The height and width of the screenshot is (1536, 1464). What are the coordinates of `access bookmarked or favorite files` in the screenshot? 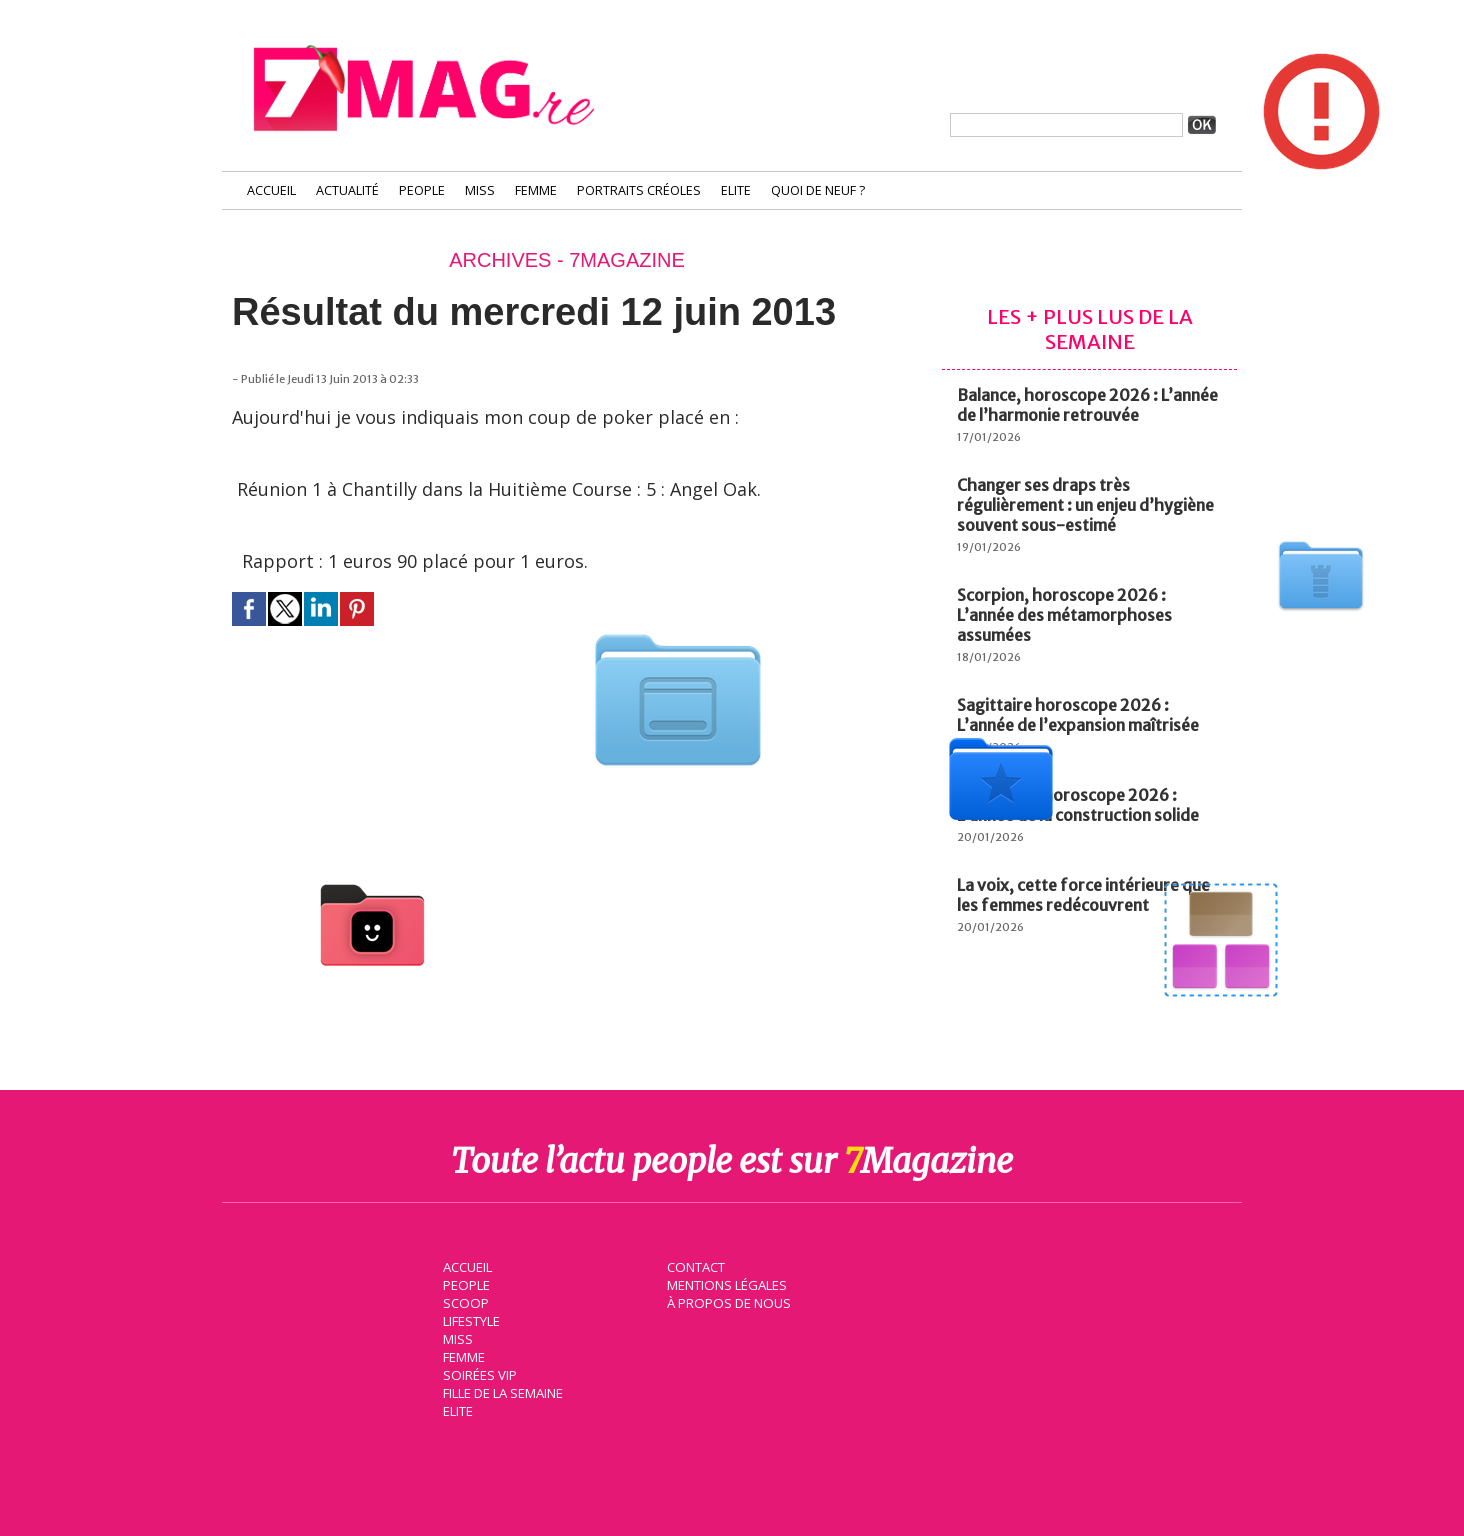 It's located at (1001, 779).